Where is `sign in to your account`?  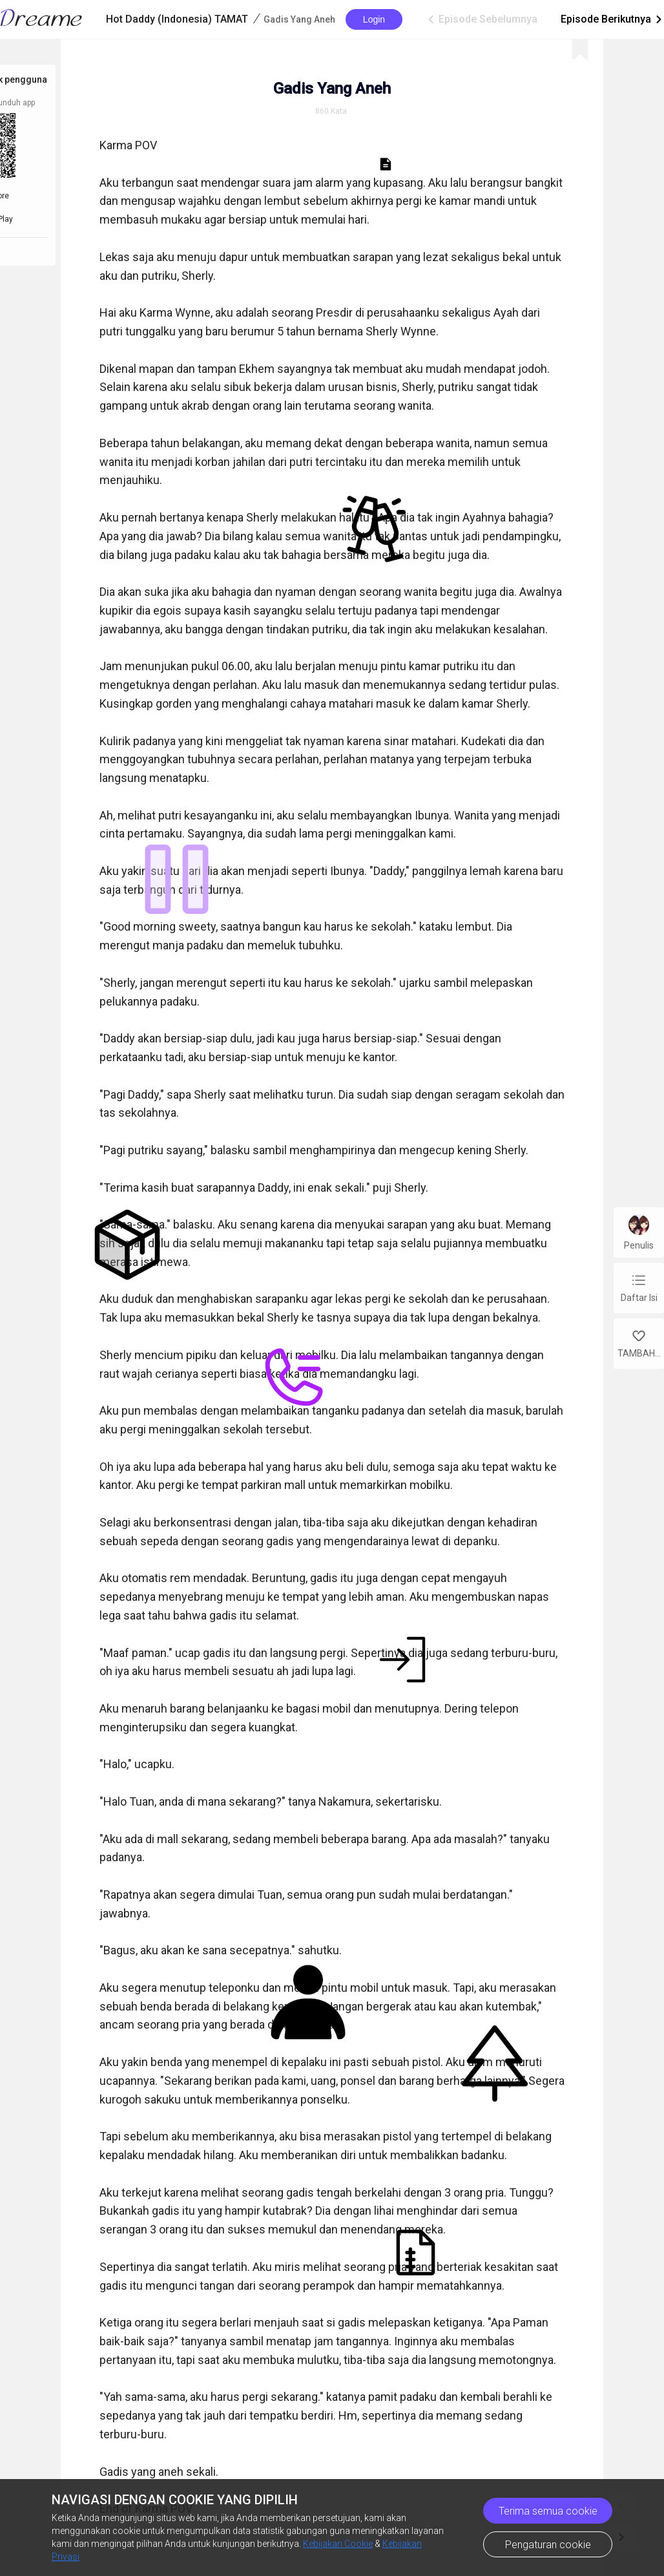 sign in to your account is located at coordinates (406, 1660).